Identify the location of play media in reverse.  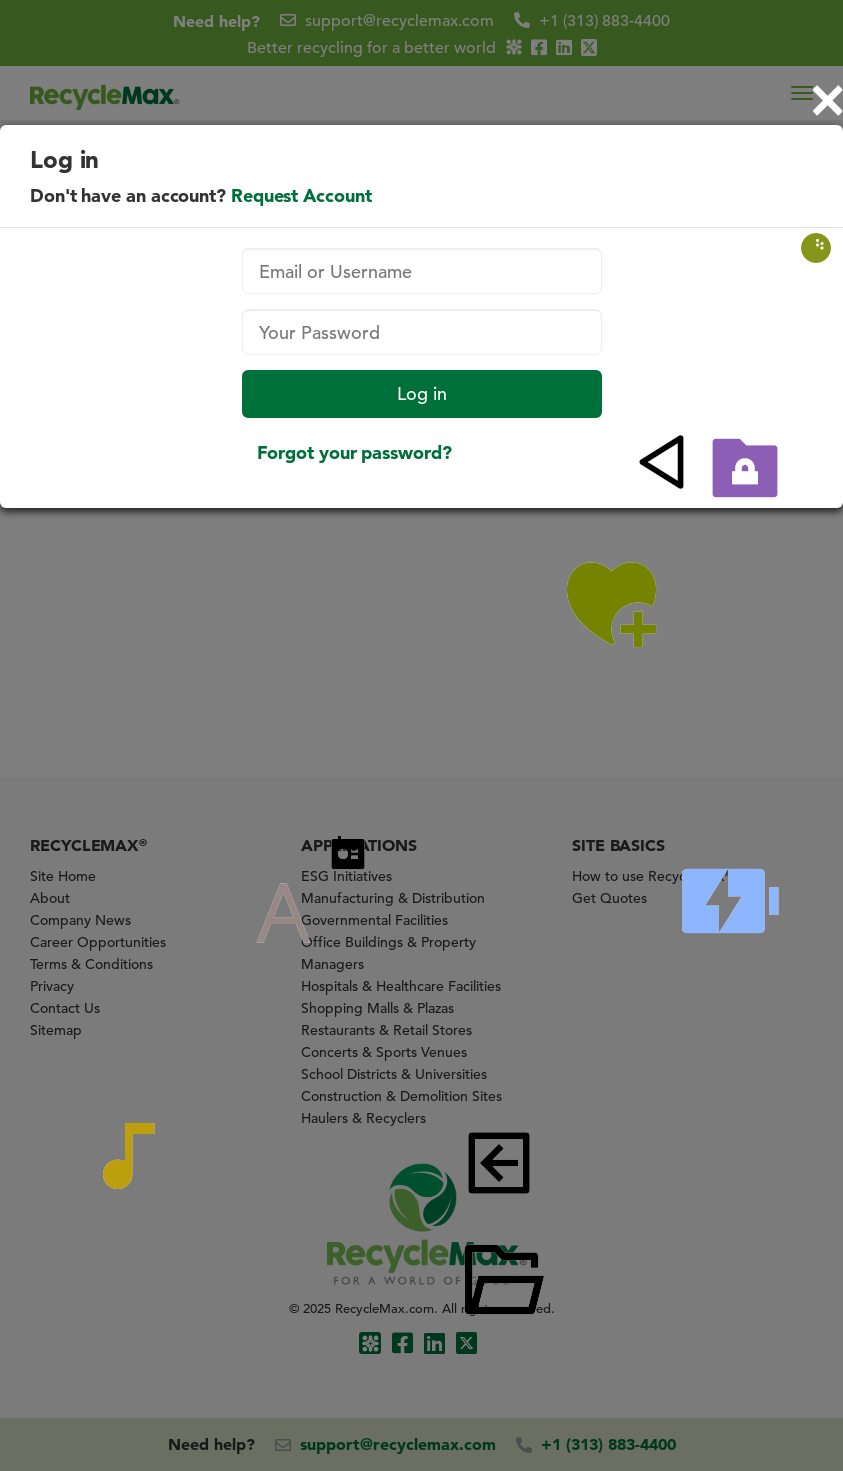
(666, 462).